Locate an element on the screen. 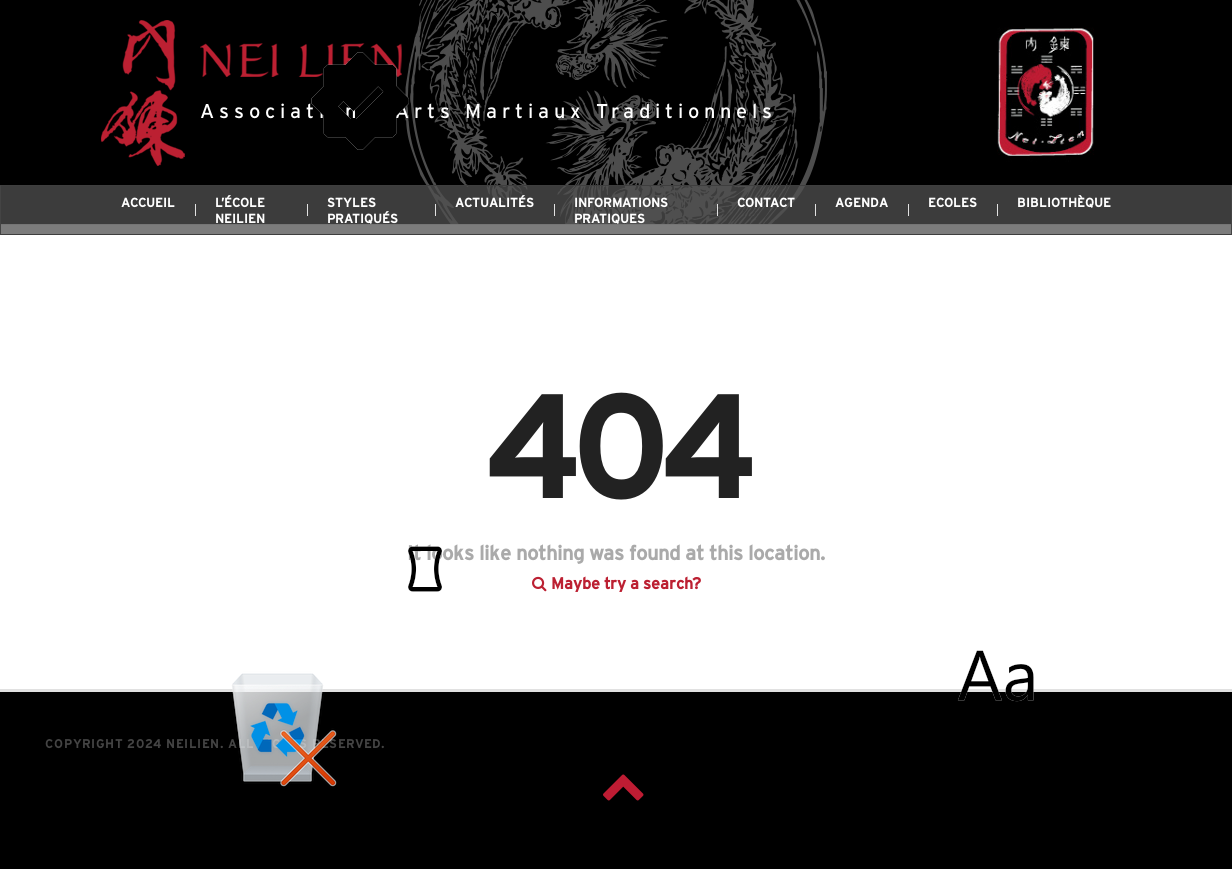 The height and width of the screenshot is (869, 1232). switch to vertical panorama mode is located at coordinates (425, 569).